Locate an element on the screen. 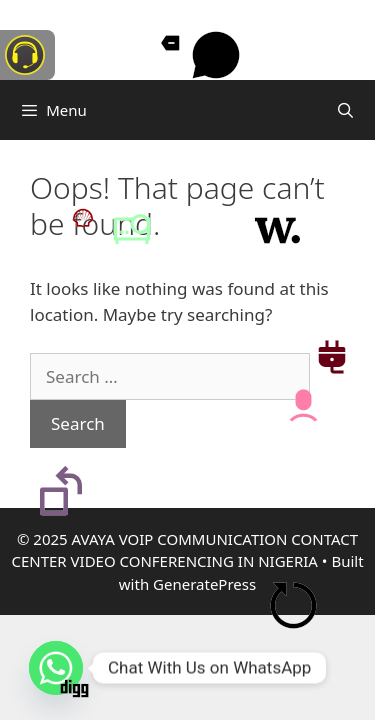 The height and width of the screenshot is (720, 375). open chat or messaging is located at coordinates (216, 55).